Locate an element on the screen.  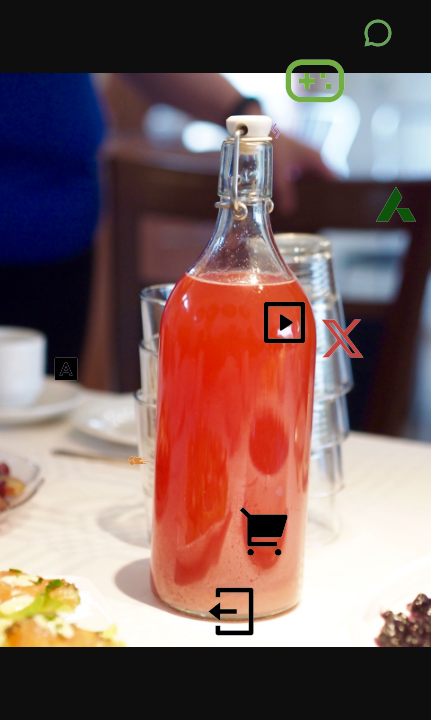
axis bank app or service is located at coordinates (396, 204).